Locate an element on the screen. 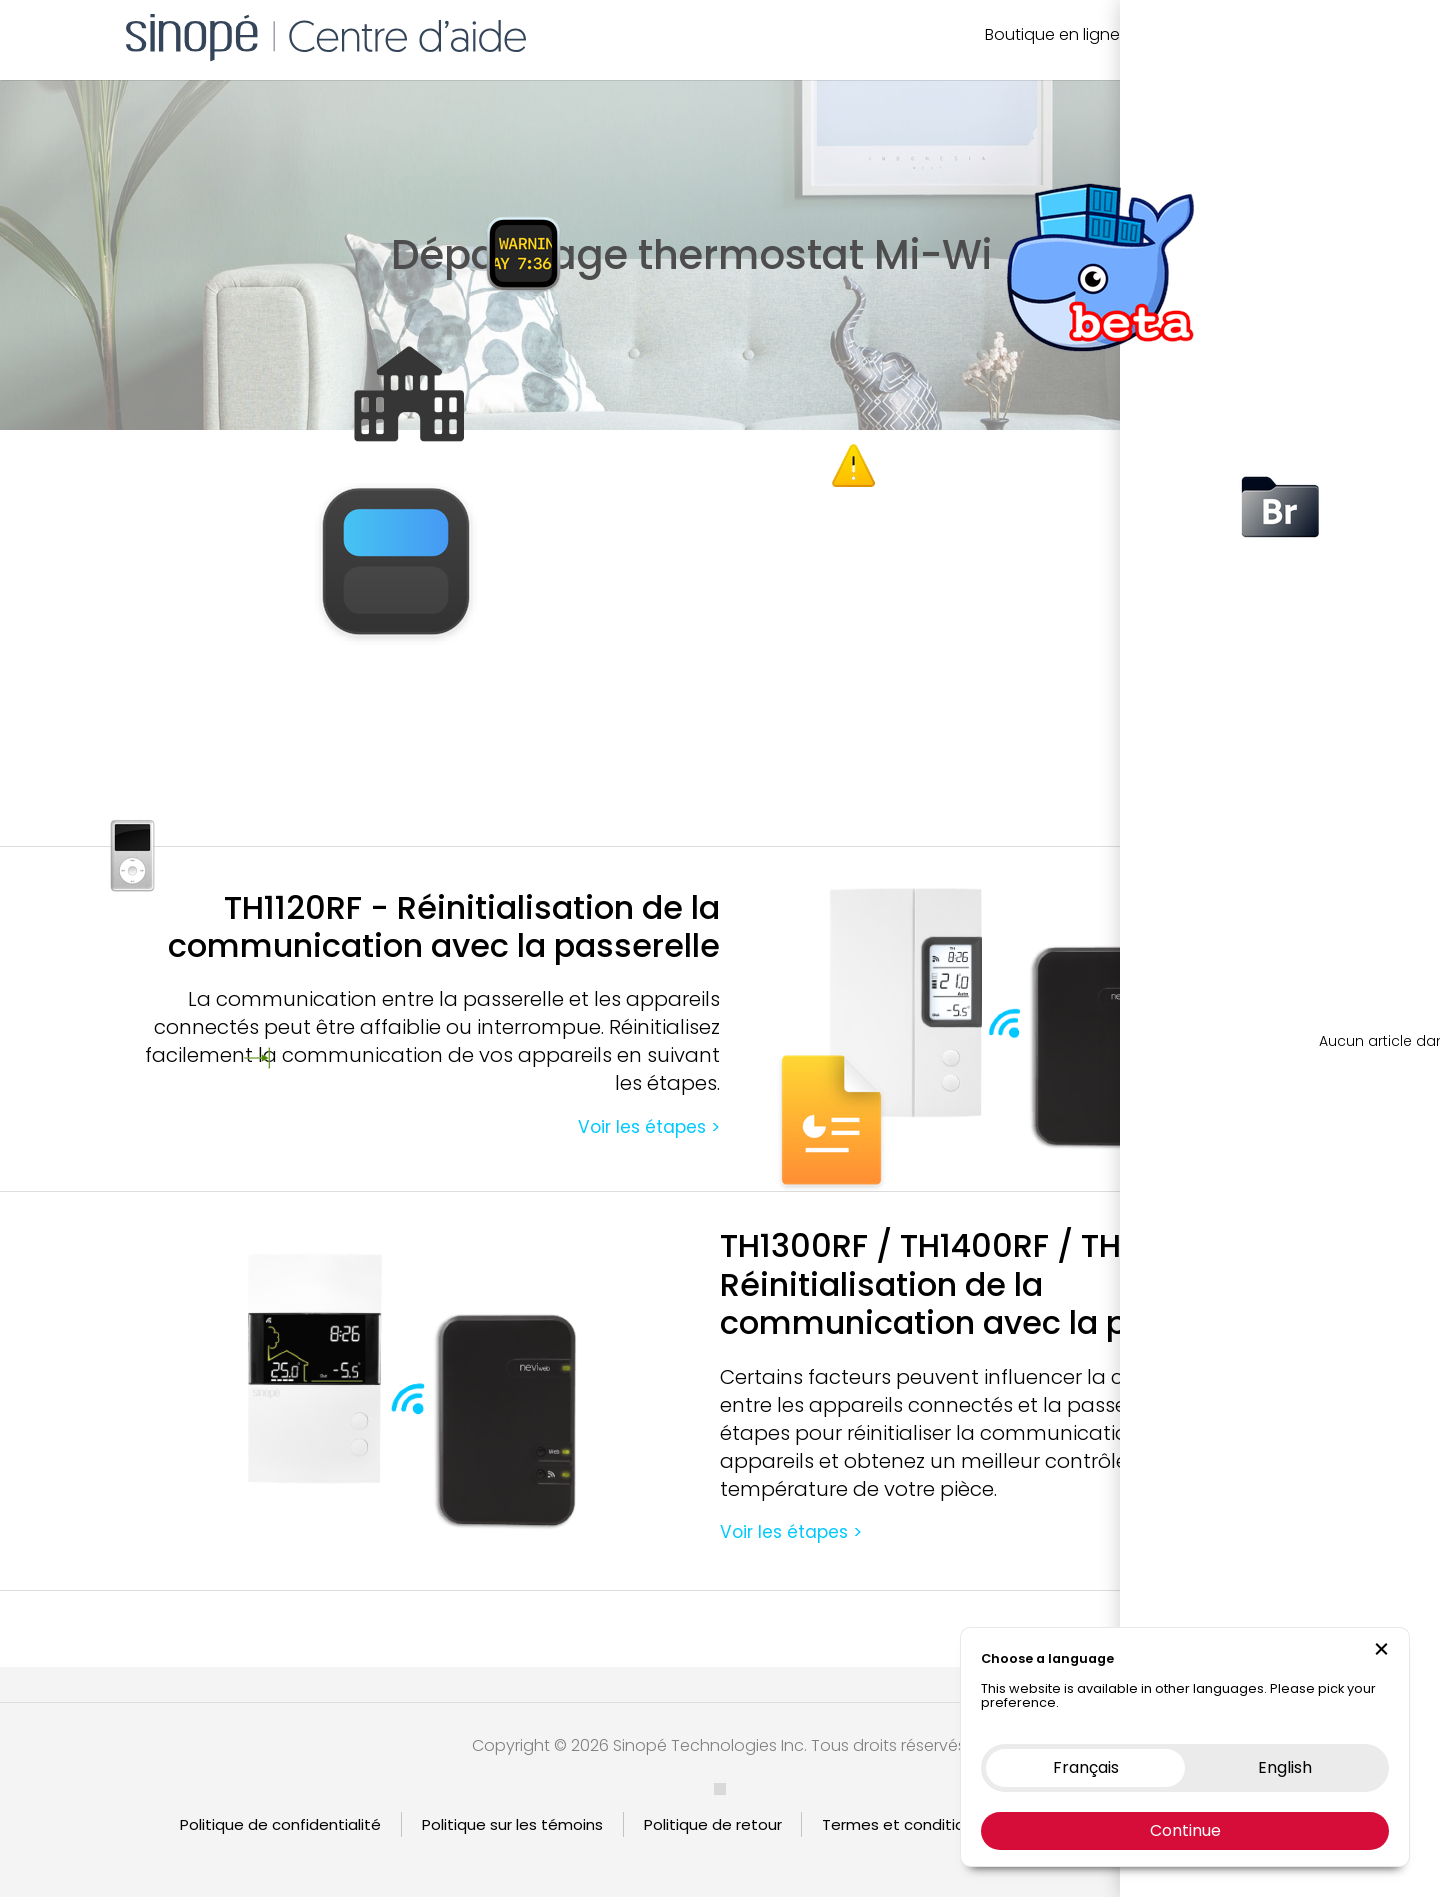  launch Docker container platform is located at coordinates (1100, 267).